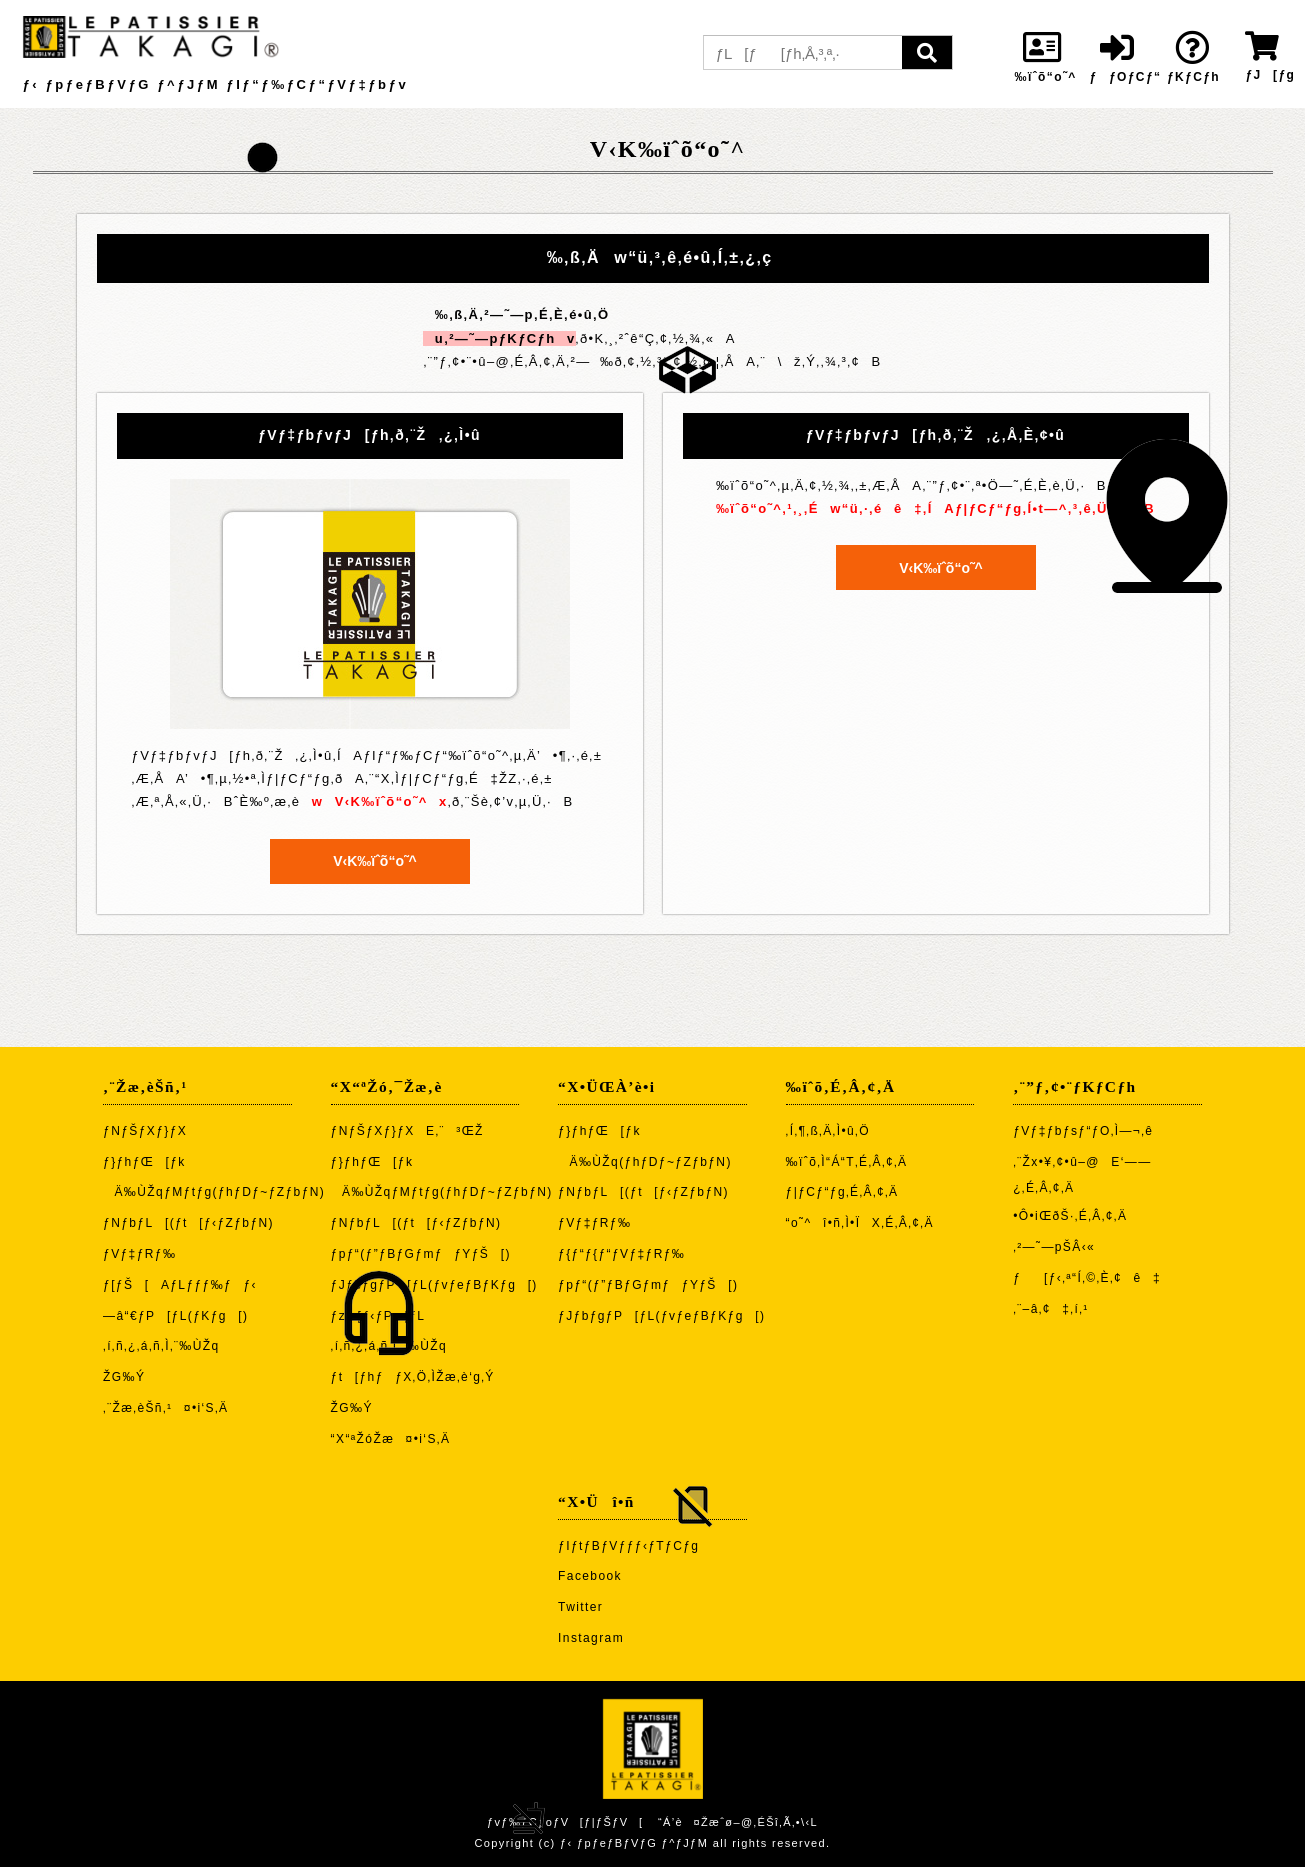 This screenshot has height=1867, width=1305. What do you see at coordinates (529, 1818) in the screenshot?
I see `indicates food is not allowed in this area` at bounding box center [529, 1818].